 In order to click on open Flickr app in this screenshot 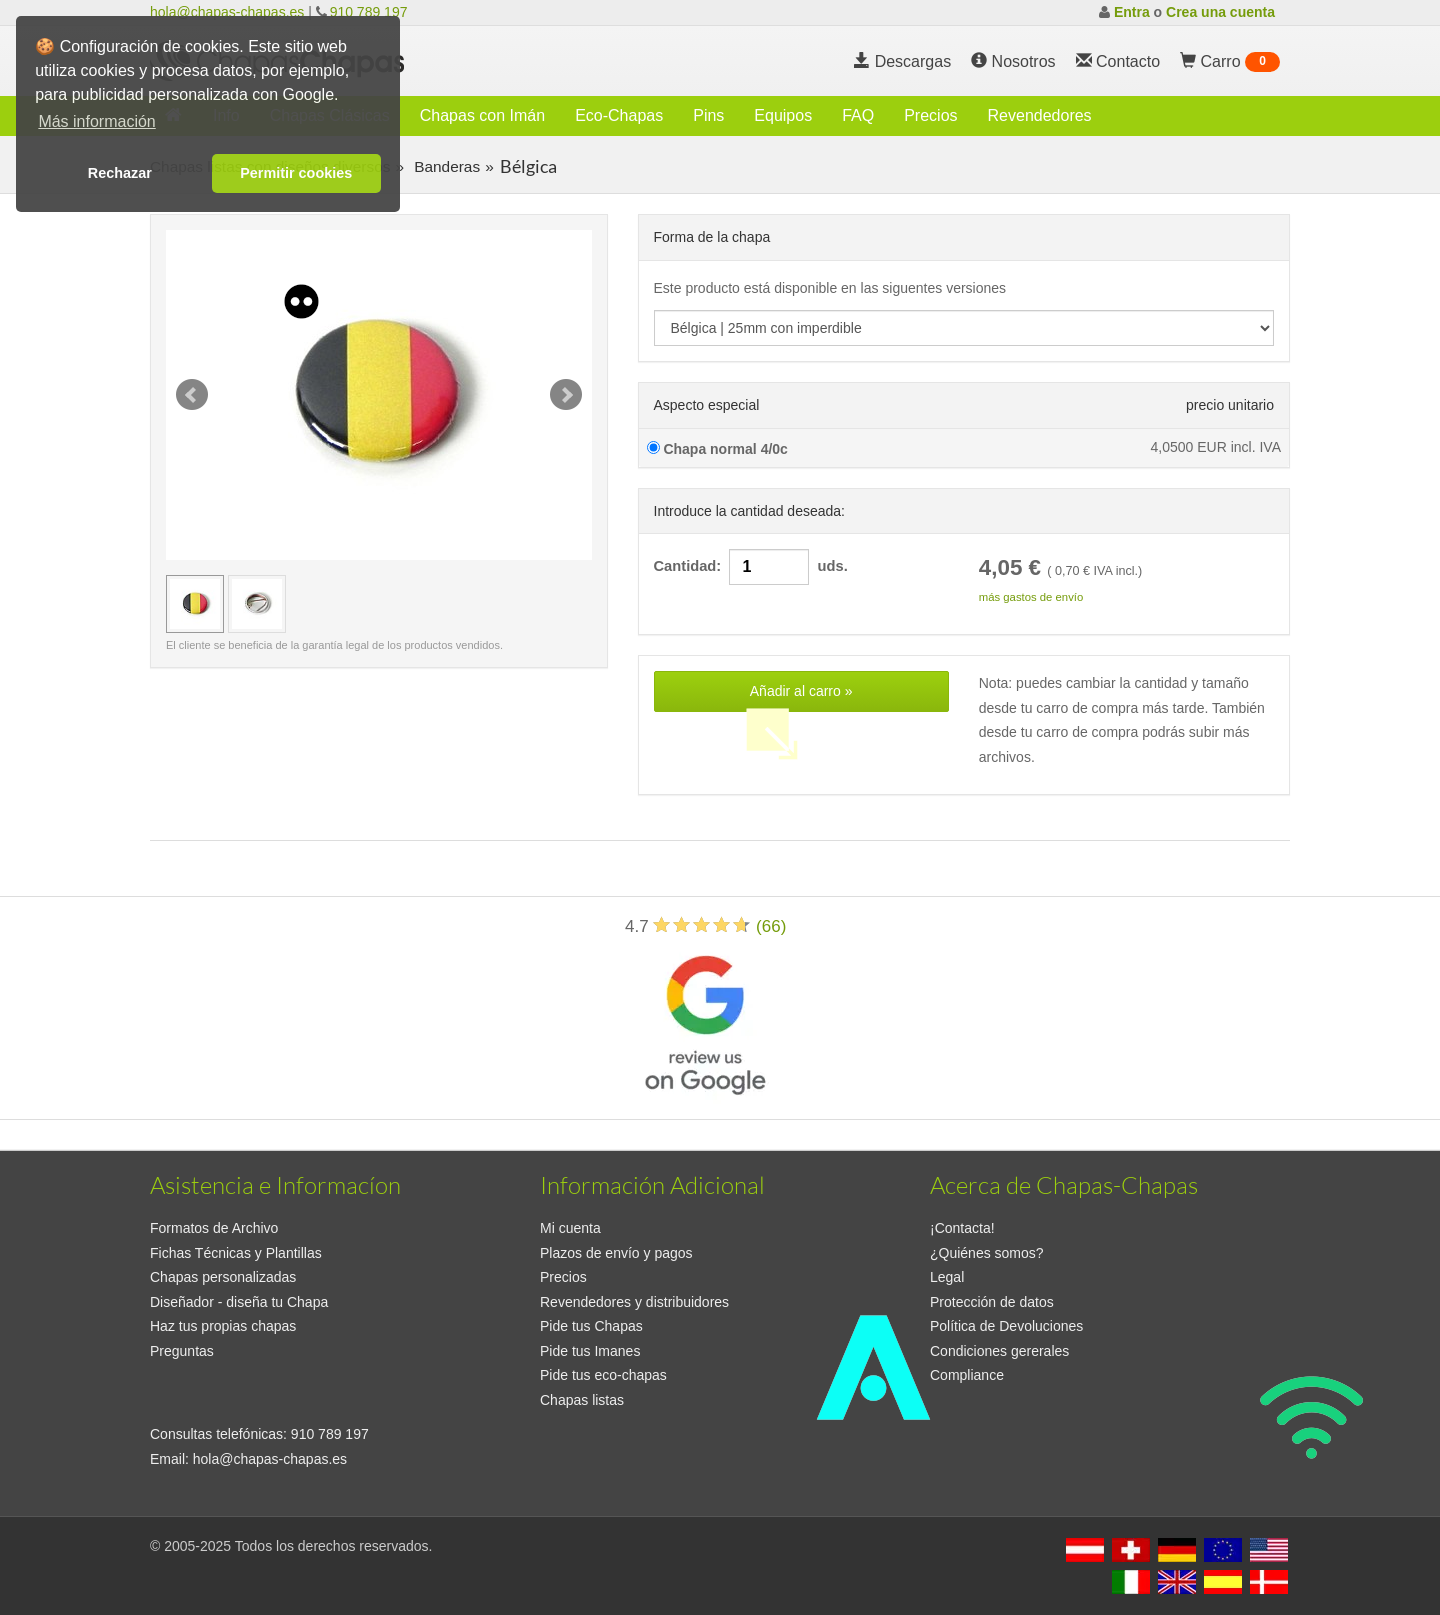, I will do `click(301, 301)`.